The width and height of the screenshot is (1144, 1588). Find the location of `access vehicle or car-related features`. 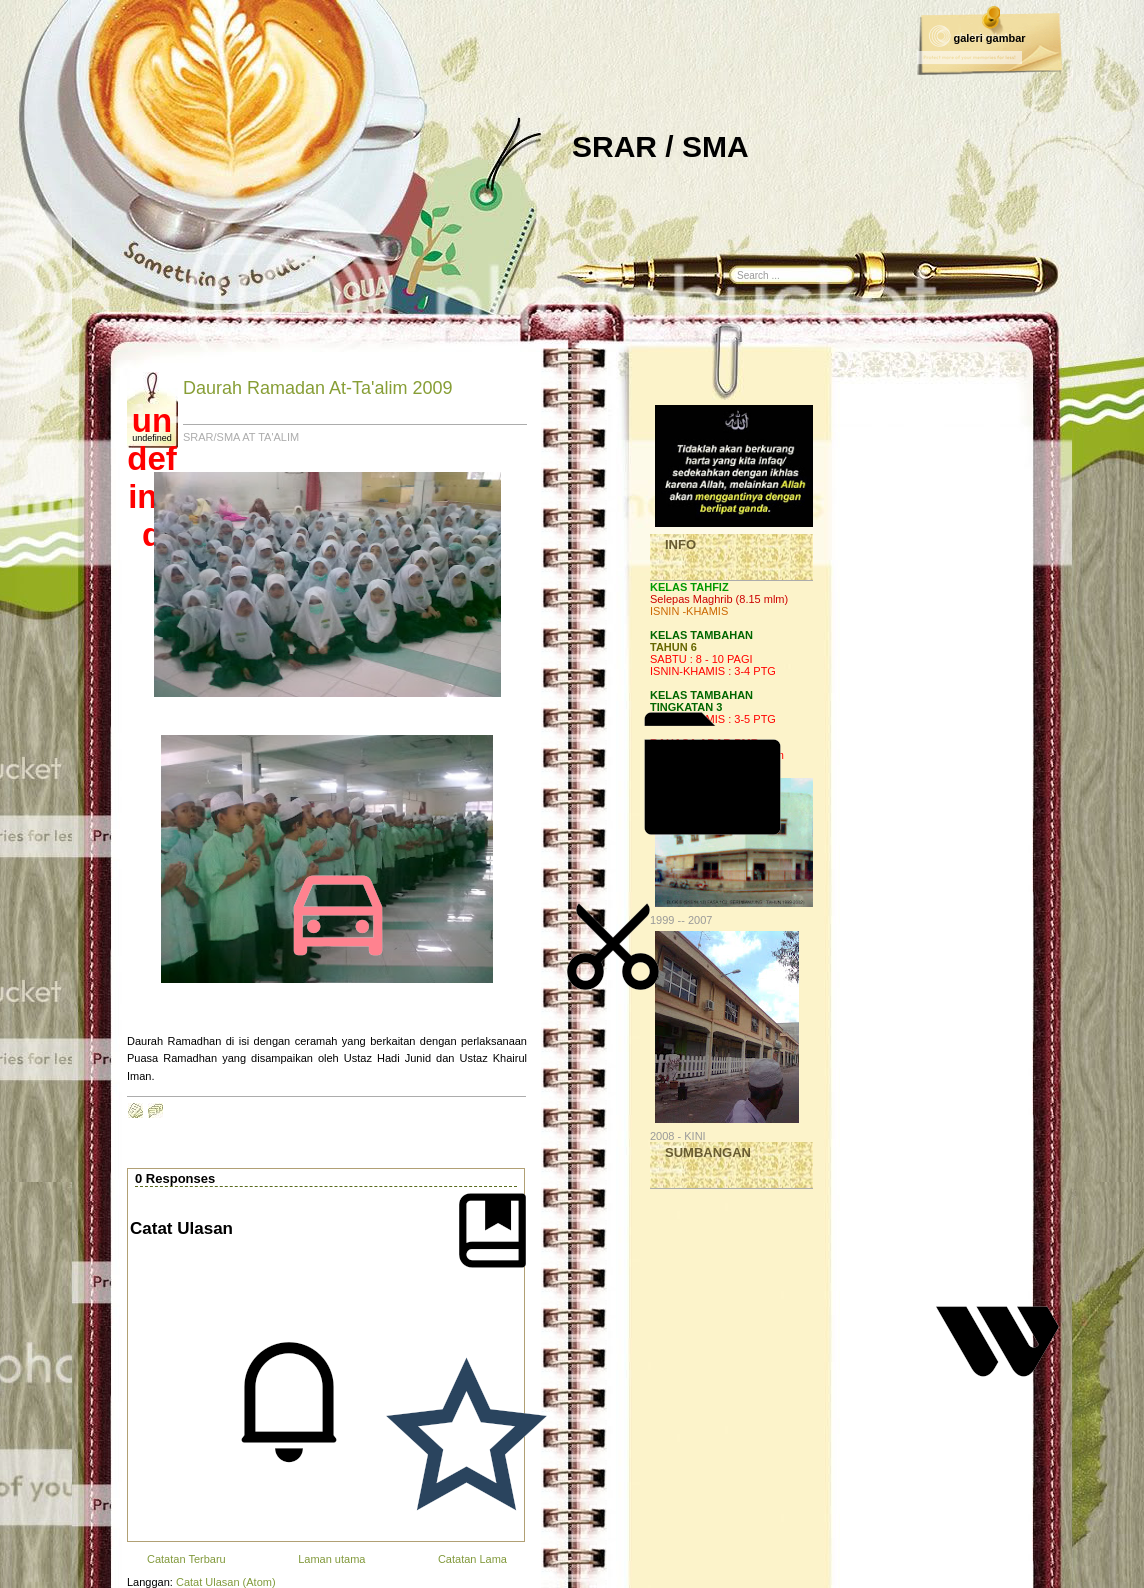

access vehicle or car-related features is located at coordinates (338, 911).